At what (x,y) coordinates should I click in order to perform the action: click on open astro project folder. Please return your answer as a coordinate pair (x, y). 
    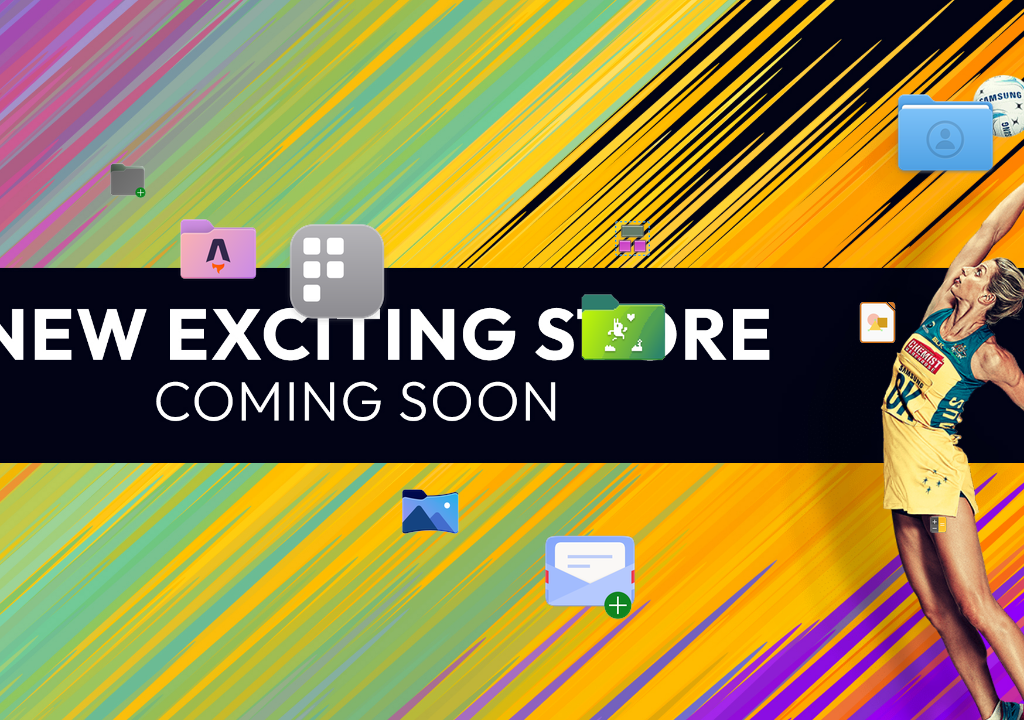
    Looking at the image, I should click on (218, 251).